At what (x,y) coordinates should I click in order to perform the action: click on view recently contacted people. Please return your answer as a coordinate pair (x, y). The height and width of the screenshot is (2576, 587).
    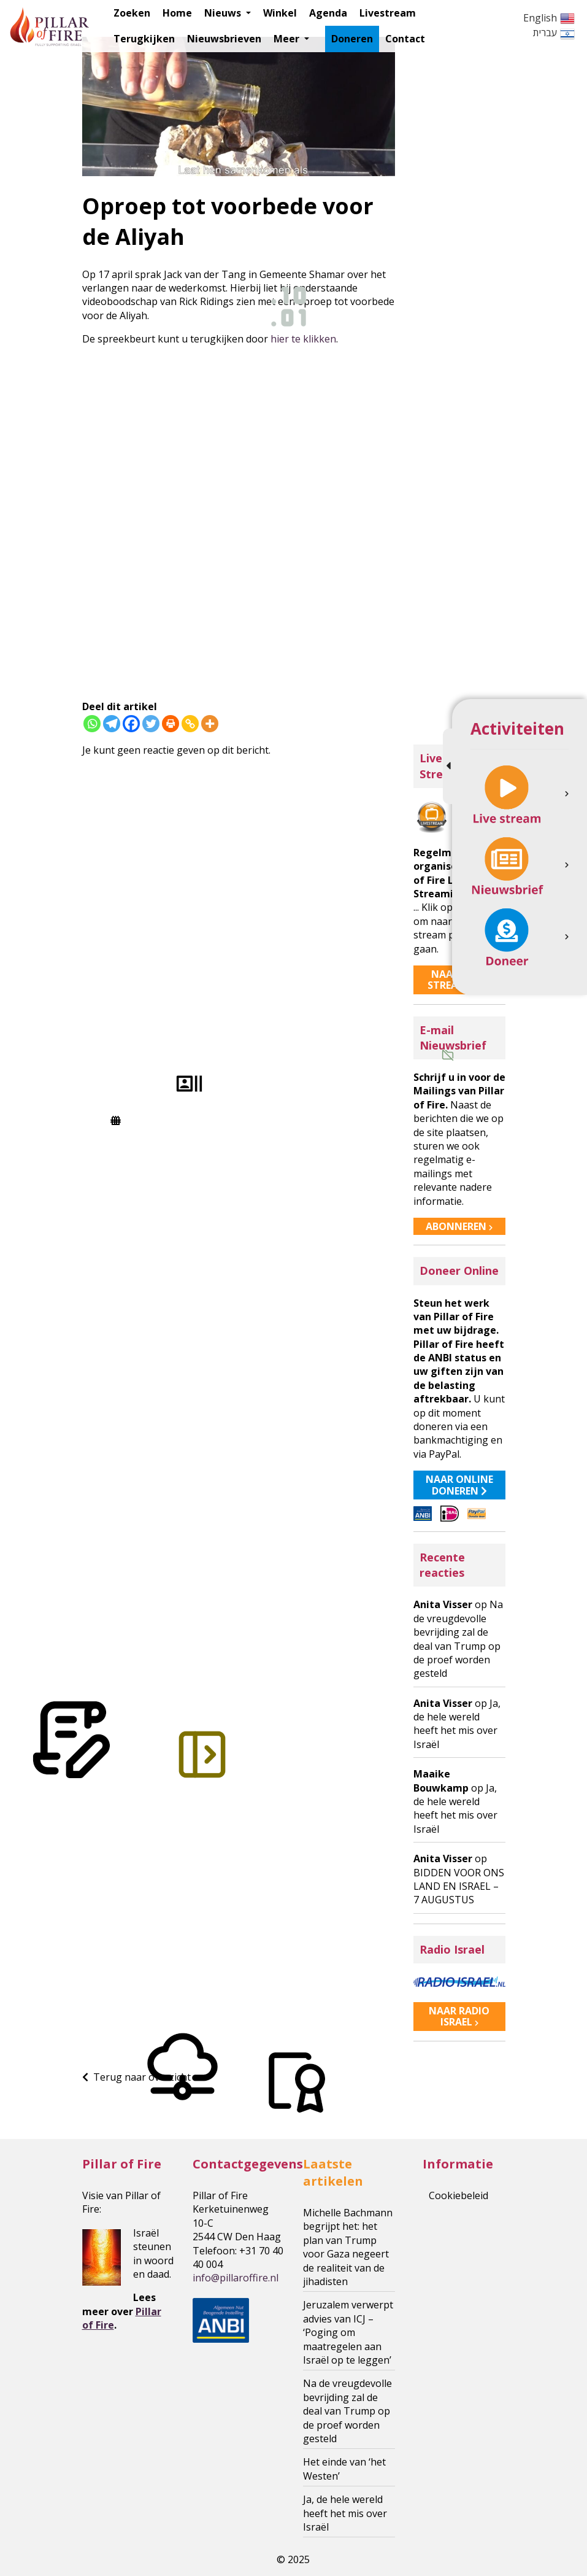
    Looking at the image, I should click on (189, 1083).